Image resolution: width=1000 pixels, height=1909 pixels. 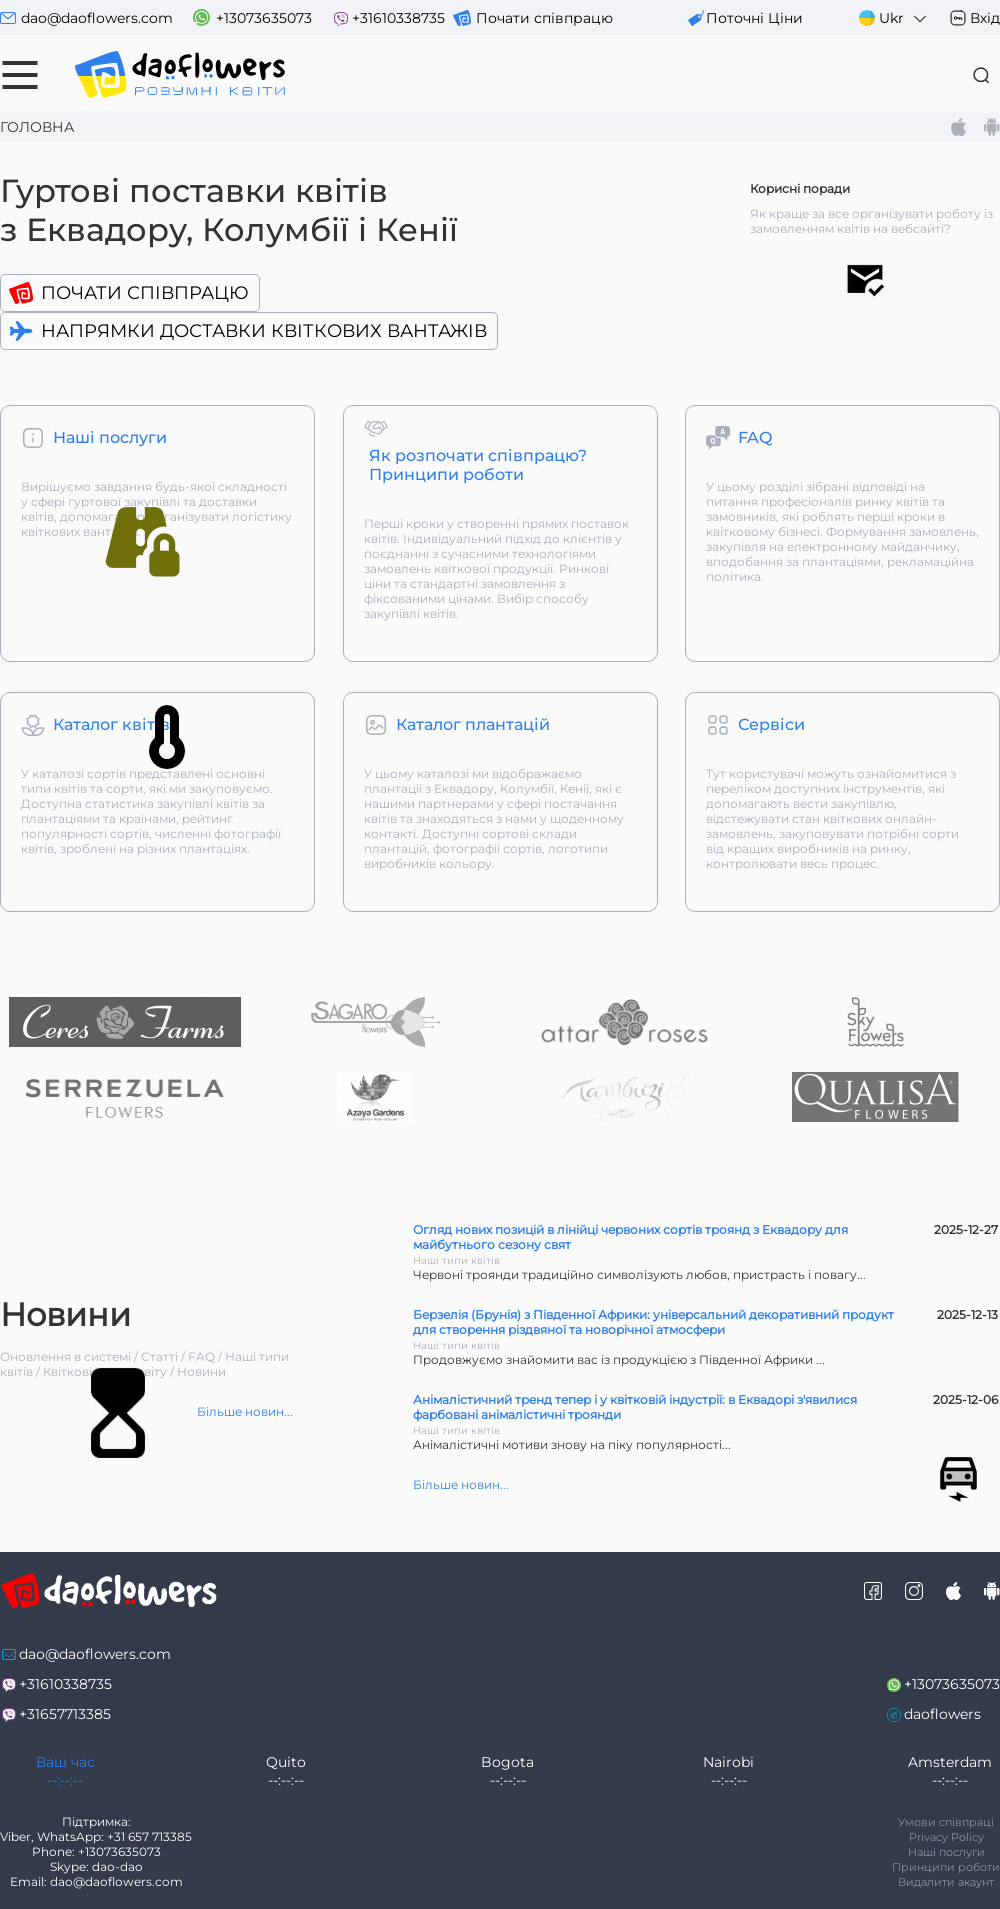 What do you see at coordinates (865, 279) in the screenshot?
I see `mark email as read` at bounding box center [865, 279].